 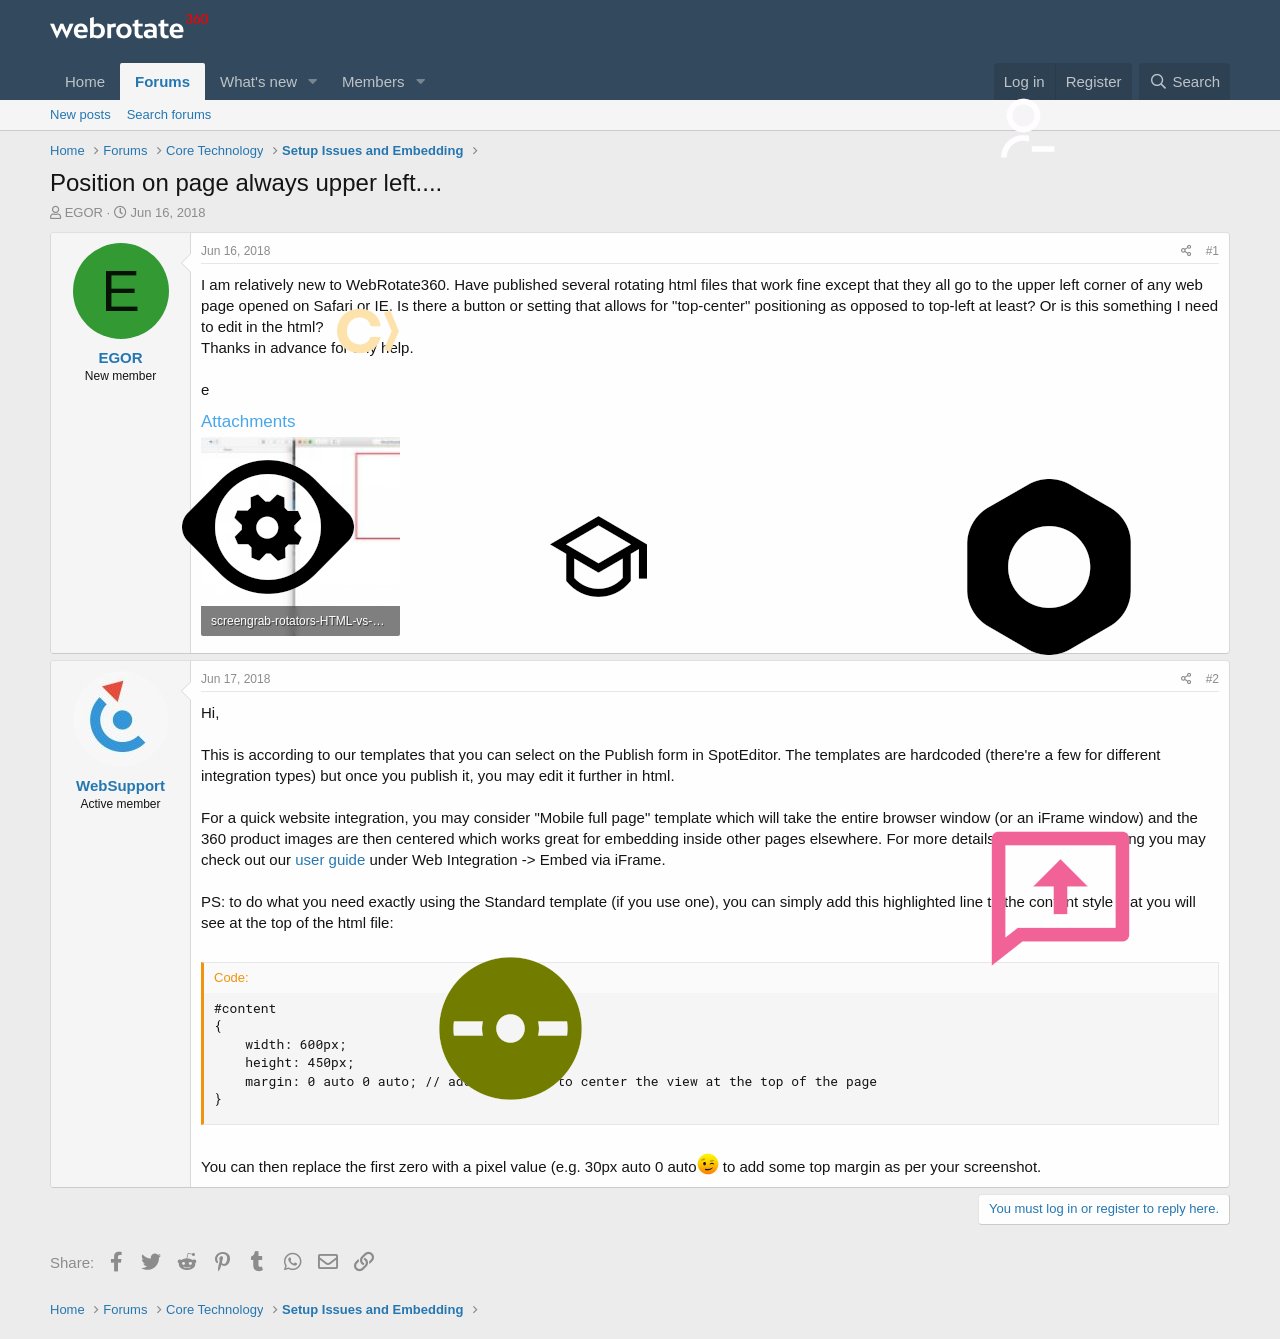 I want to click on remove a user or contact, so click(x=1023, y=129).